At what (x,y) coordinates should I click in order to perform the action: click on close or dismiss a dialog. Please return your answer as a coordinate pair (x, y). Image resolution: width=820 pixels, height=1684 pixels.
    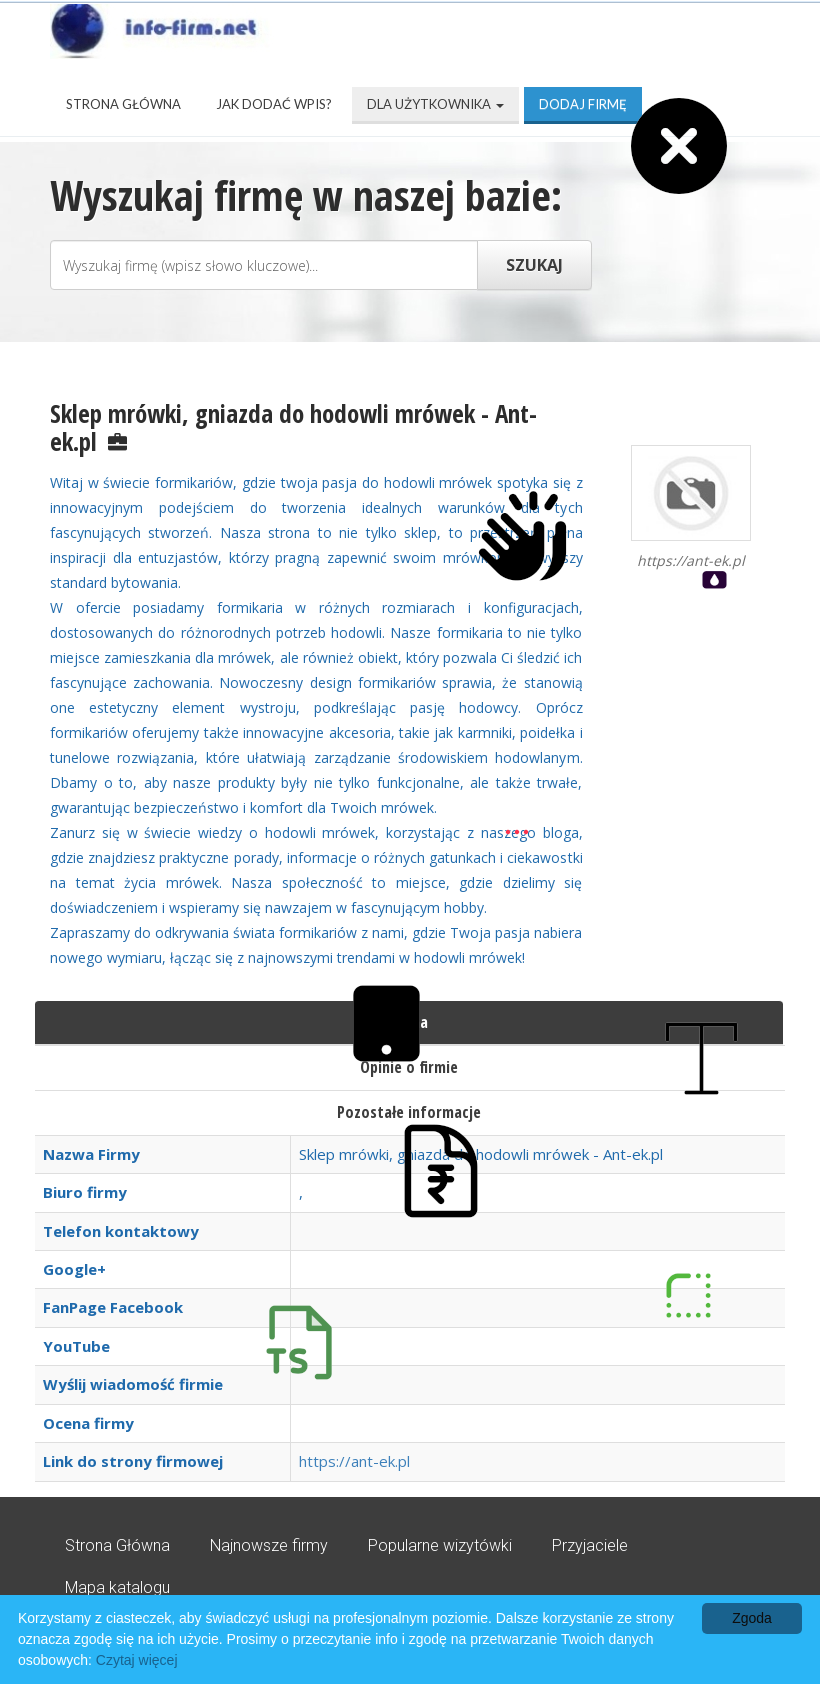
    Looking at the image, I should click on (679, 146).